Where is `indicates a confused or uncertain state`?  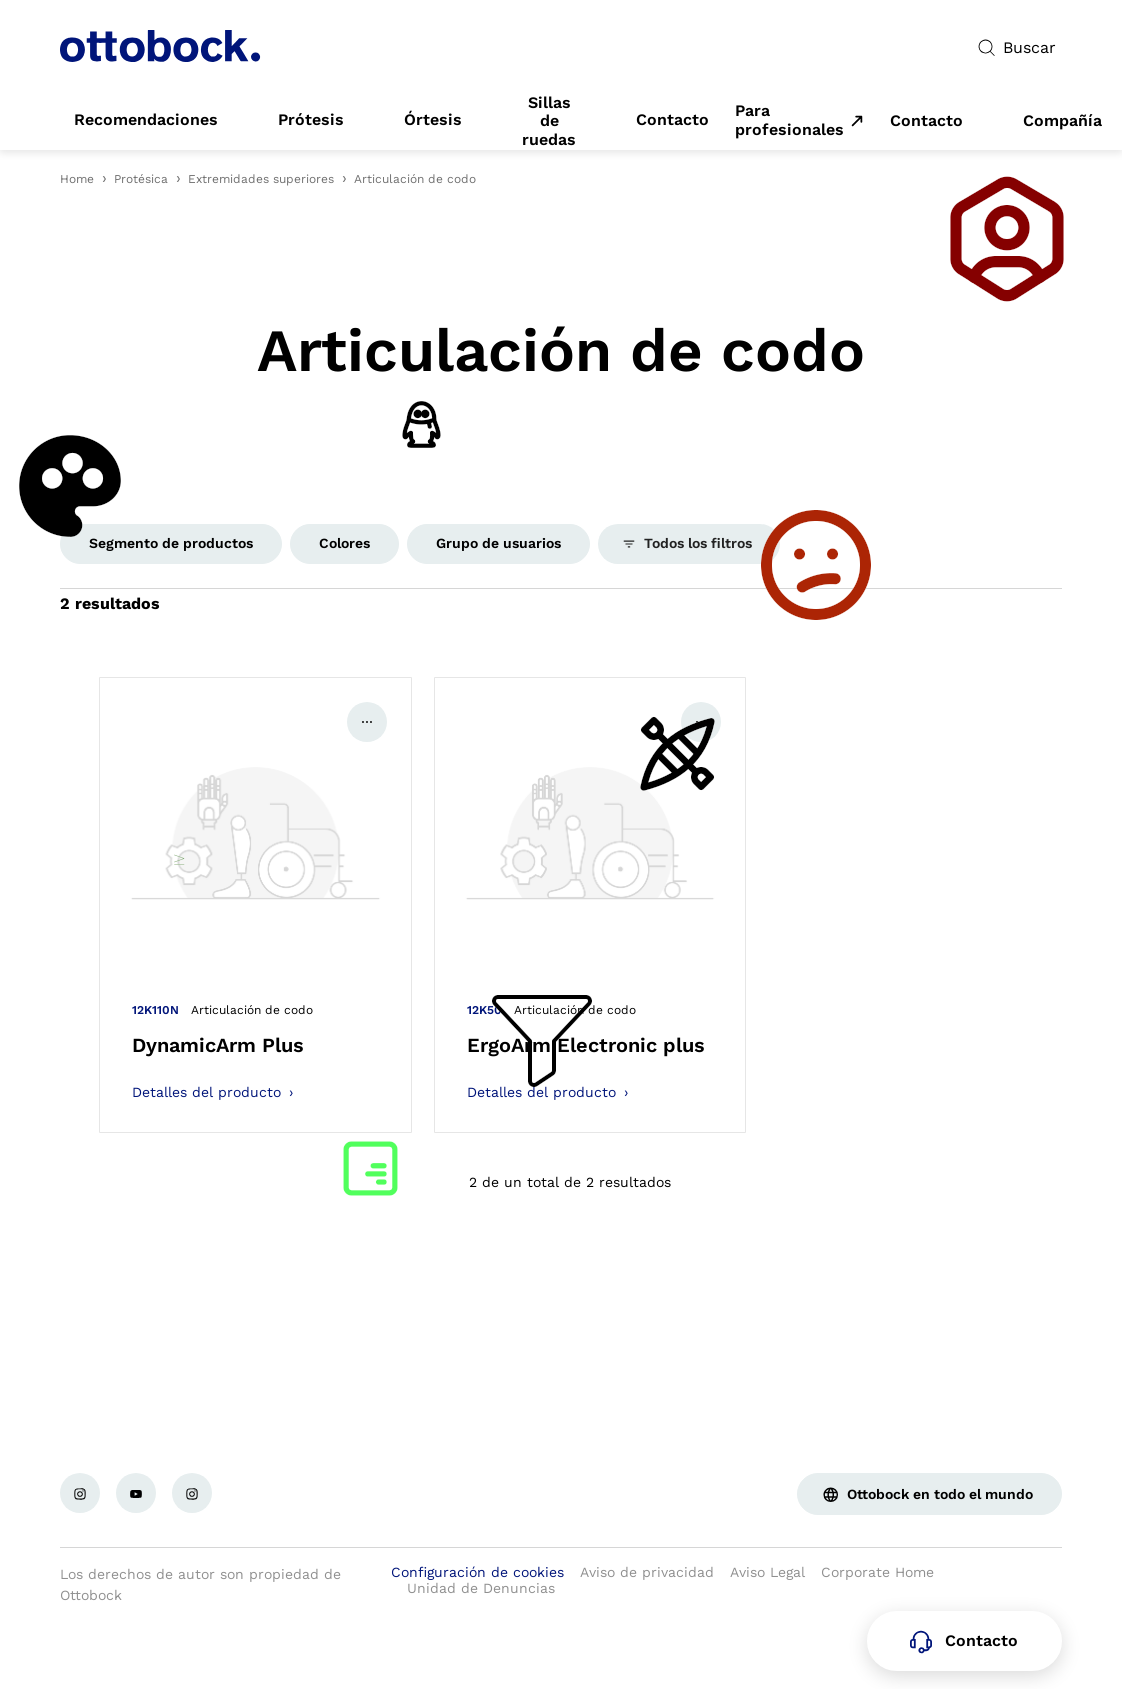 indicates a confused or uncertain state is located at coordinates (816, 565).